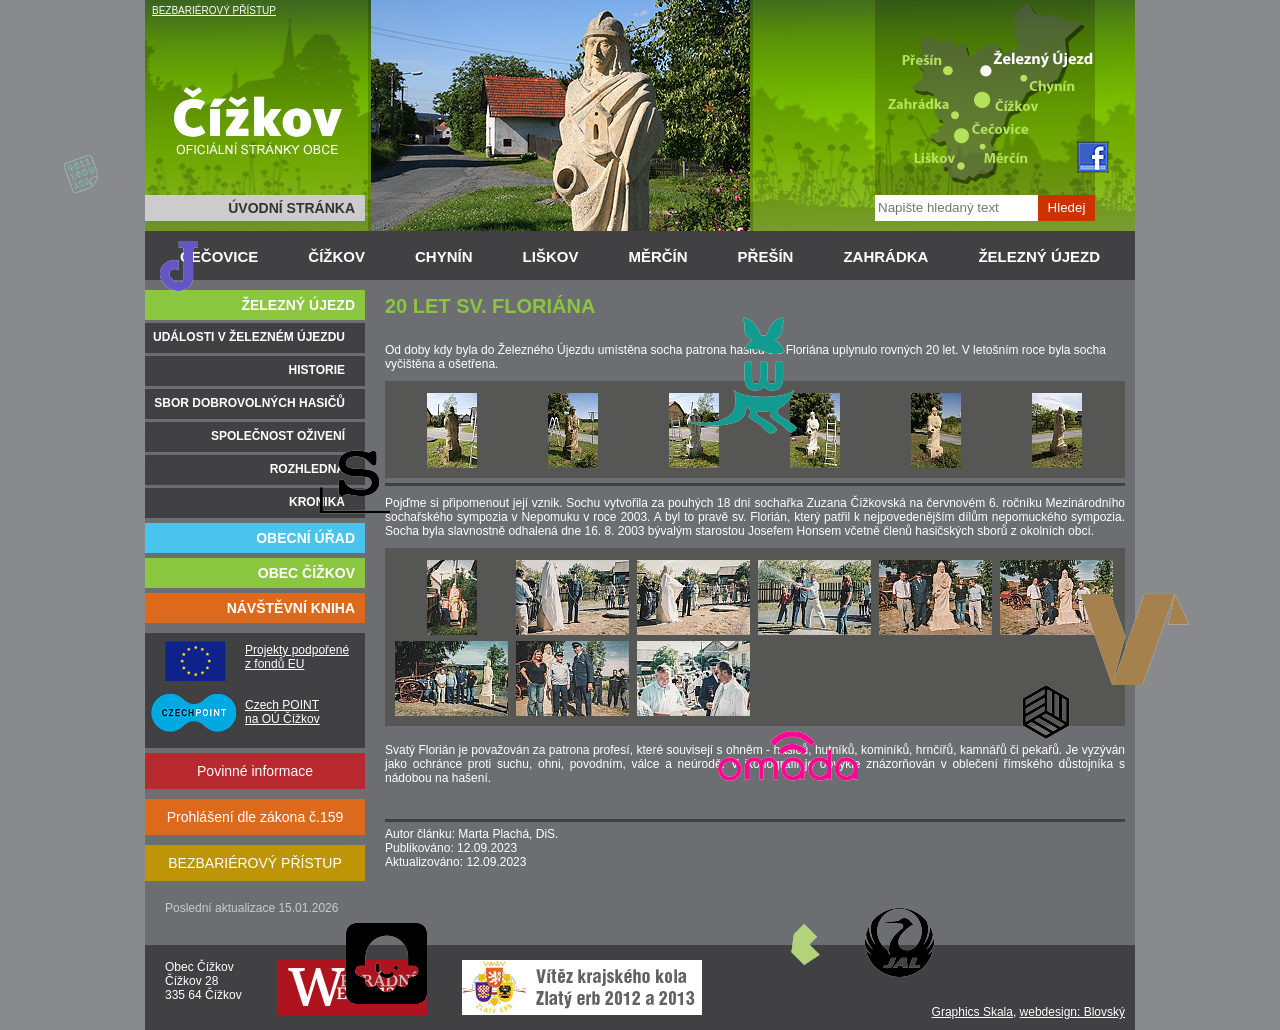  What do you see at coordinates (805, 944) in the screenshot?
I see `bulma CSS framework logo` at bounding box center [805, 944].